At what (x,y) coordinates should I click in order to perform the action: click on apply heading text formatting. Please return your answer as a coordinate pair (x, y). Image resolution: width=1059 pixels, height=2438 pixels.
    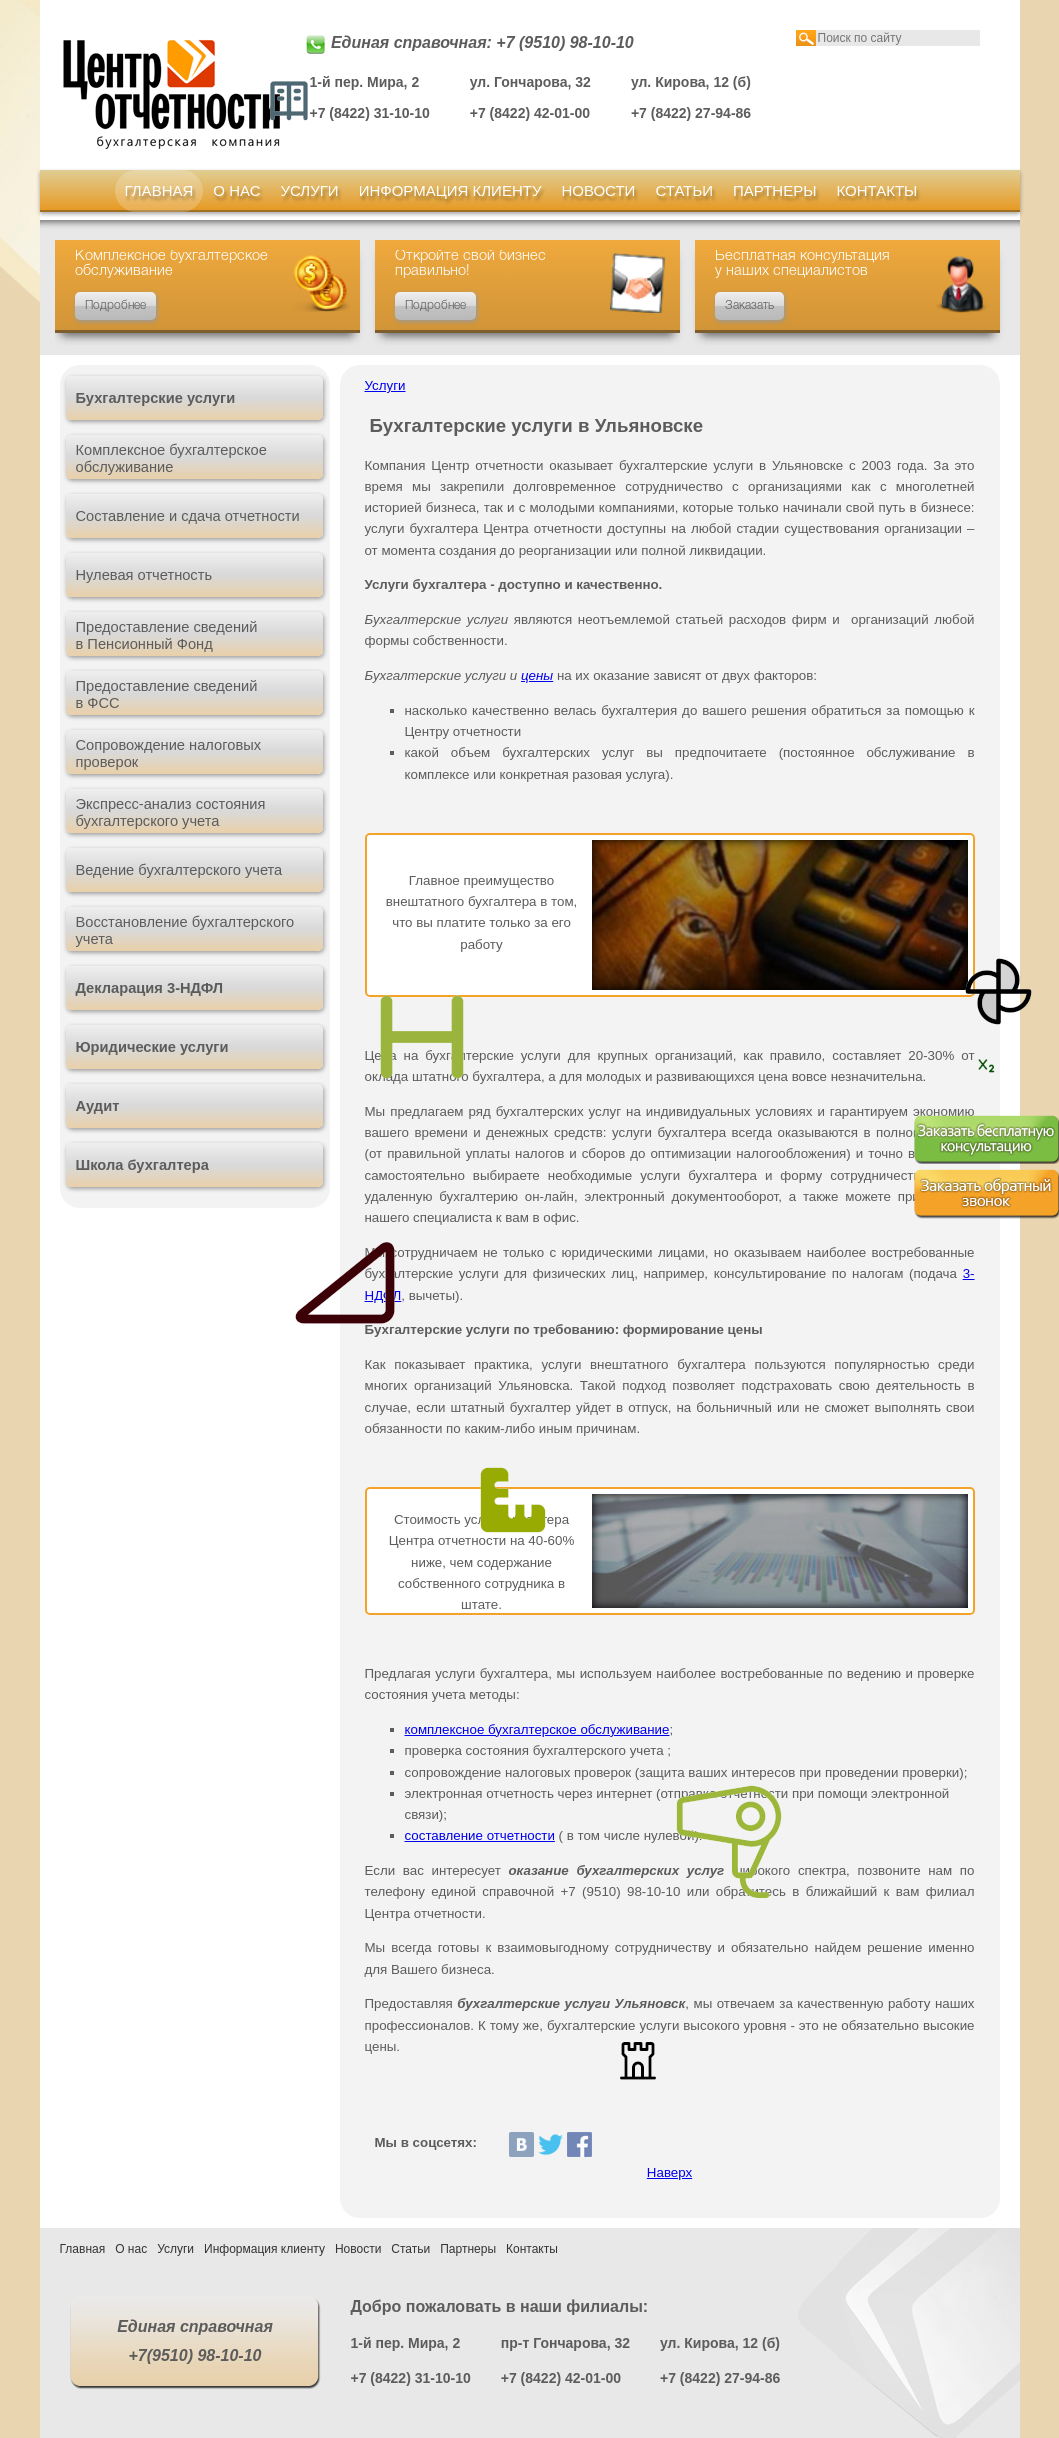
    Looking at the image, I should click on (422, 1037).